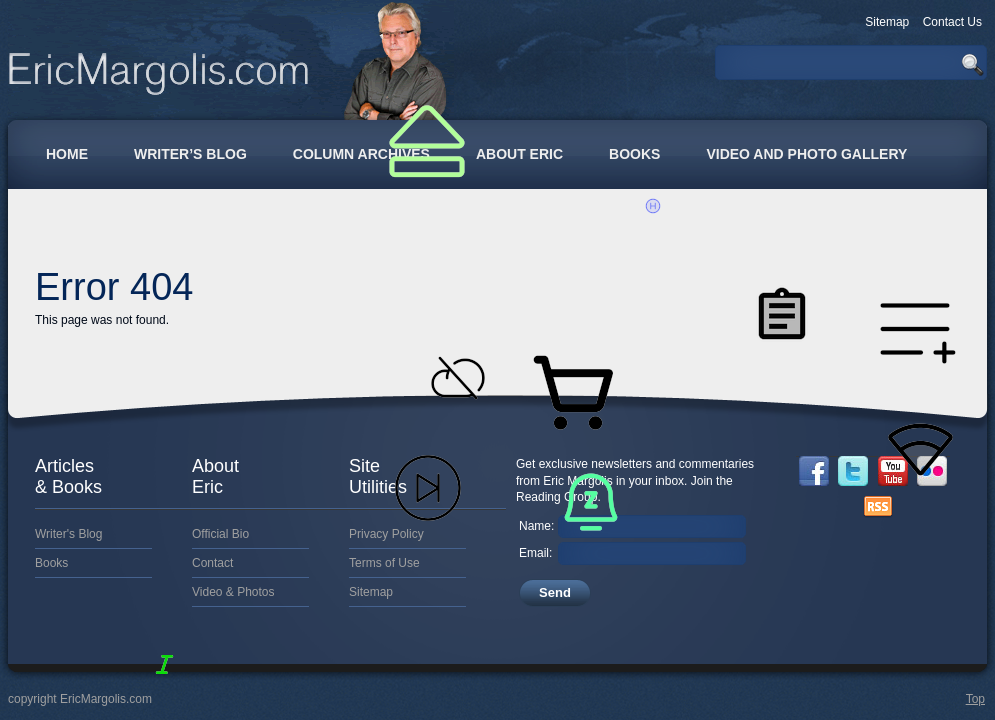 This screenshot has width=995, height=720. I want to click on hospital or medical facility indicator, so click(653, 206).